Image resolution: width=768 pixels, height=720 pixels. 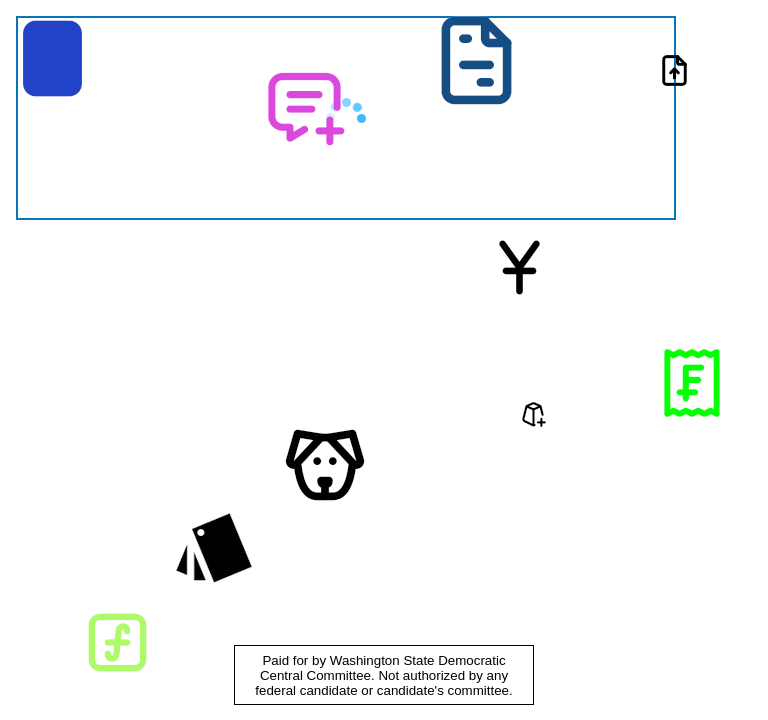 What do you see at coordinates (52, 58) in the screenshot?
I see `switch to portrait orientation` at bounding box center [52, 58].